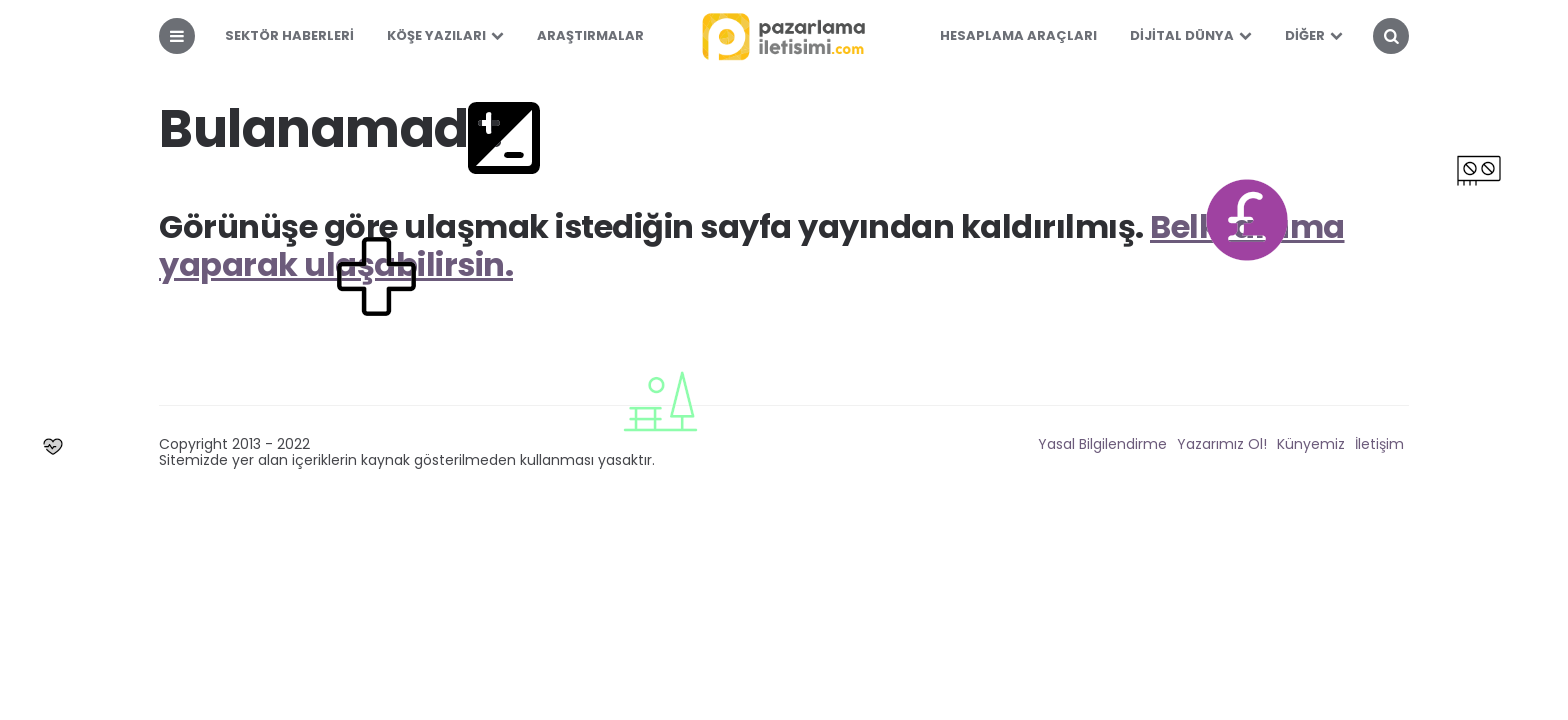  What do you see at coordinates (376, 276) in the screenshot?
I see `access health or medical features` at bounding box center [376, 276].